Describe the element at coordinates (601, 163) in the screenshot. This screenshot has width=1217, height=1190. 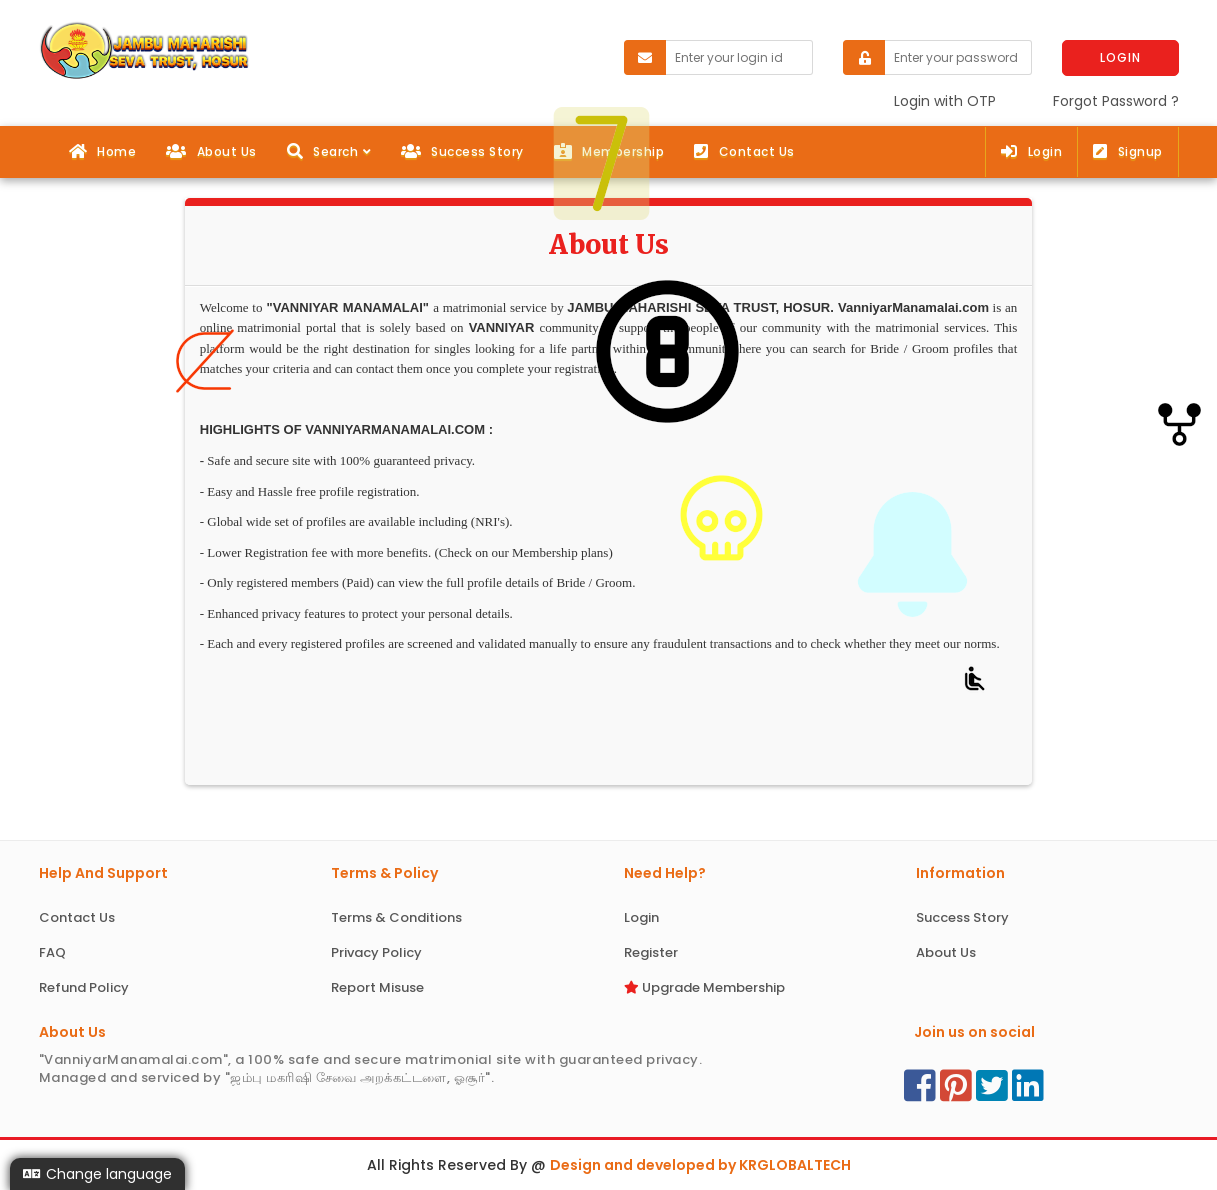
I see `indicates item number seven in a list or sequence` at that location.